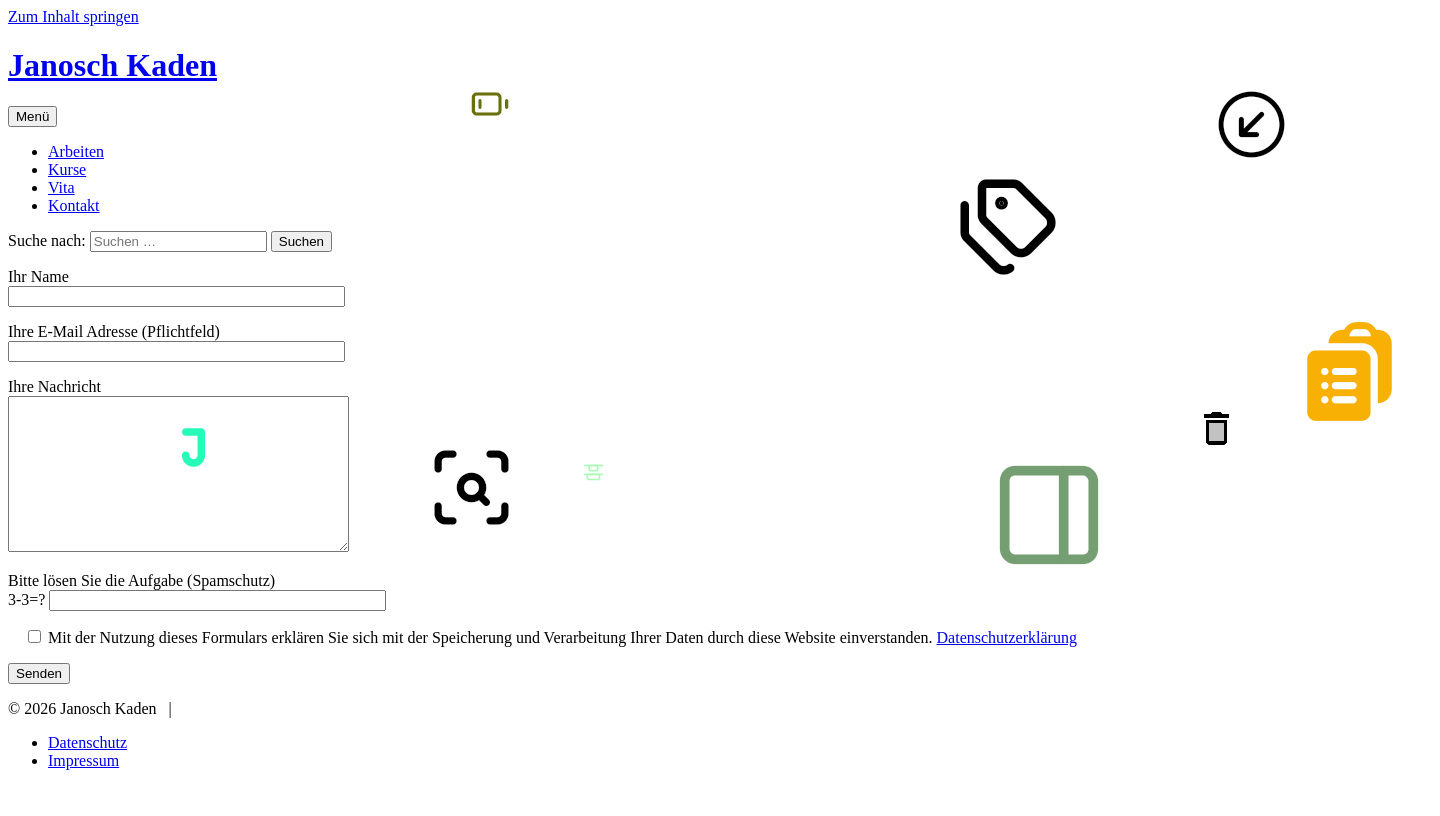  Describe the element at coordinates (1008, 227) in the screenshot. I see `manage tags or labels` at that location.